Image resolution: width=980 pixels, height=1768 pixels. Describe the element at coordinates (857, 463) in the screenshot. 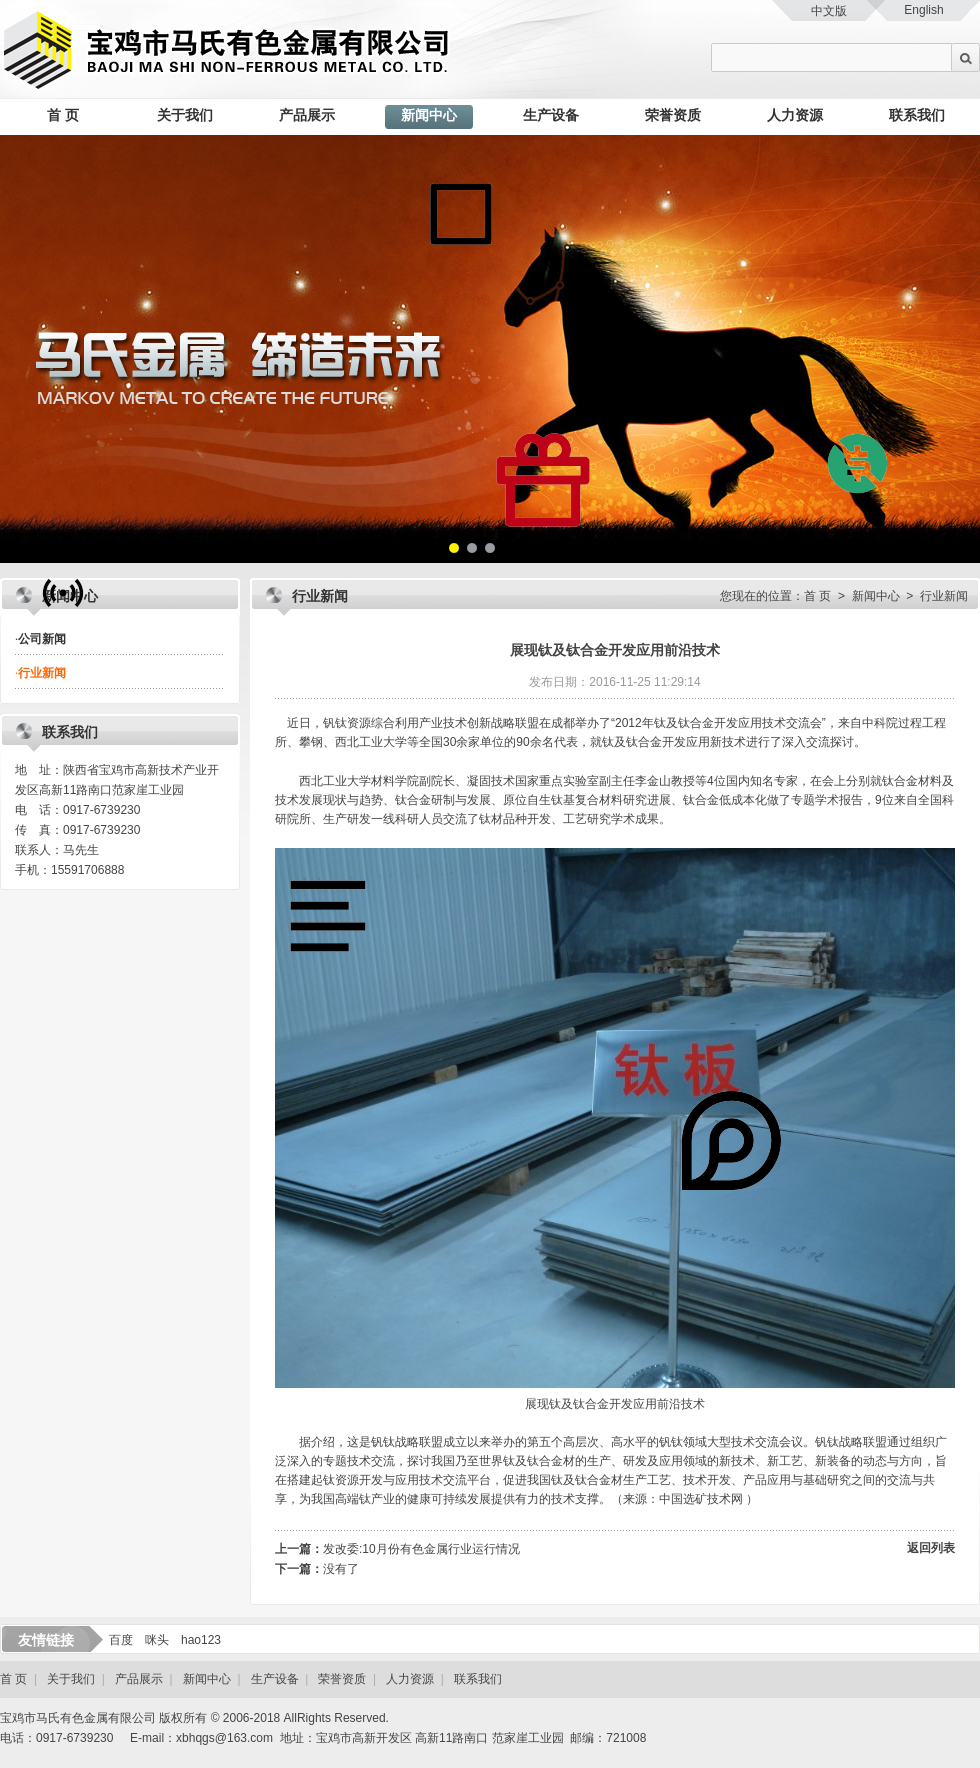

I see `indicates non-commercial creative commons license` at that location.